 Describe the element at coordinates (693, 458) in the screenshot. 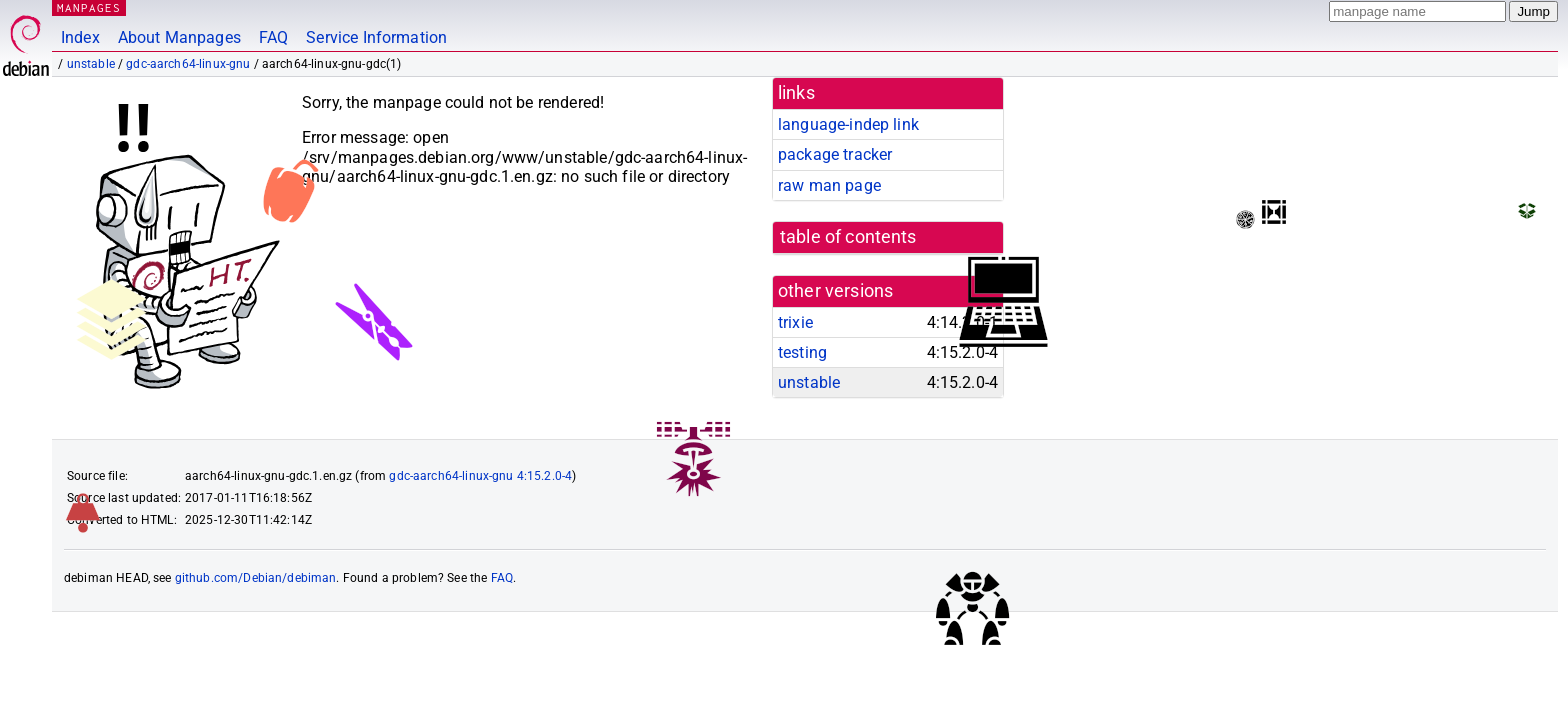

I see `access satellite communication features` at that location.